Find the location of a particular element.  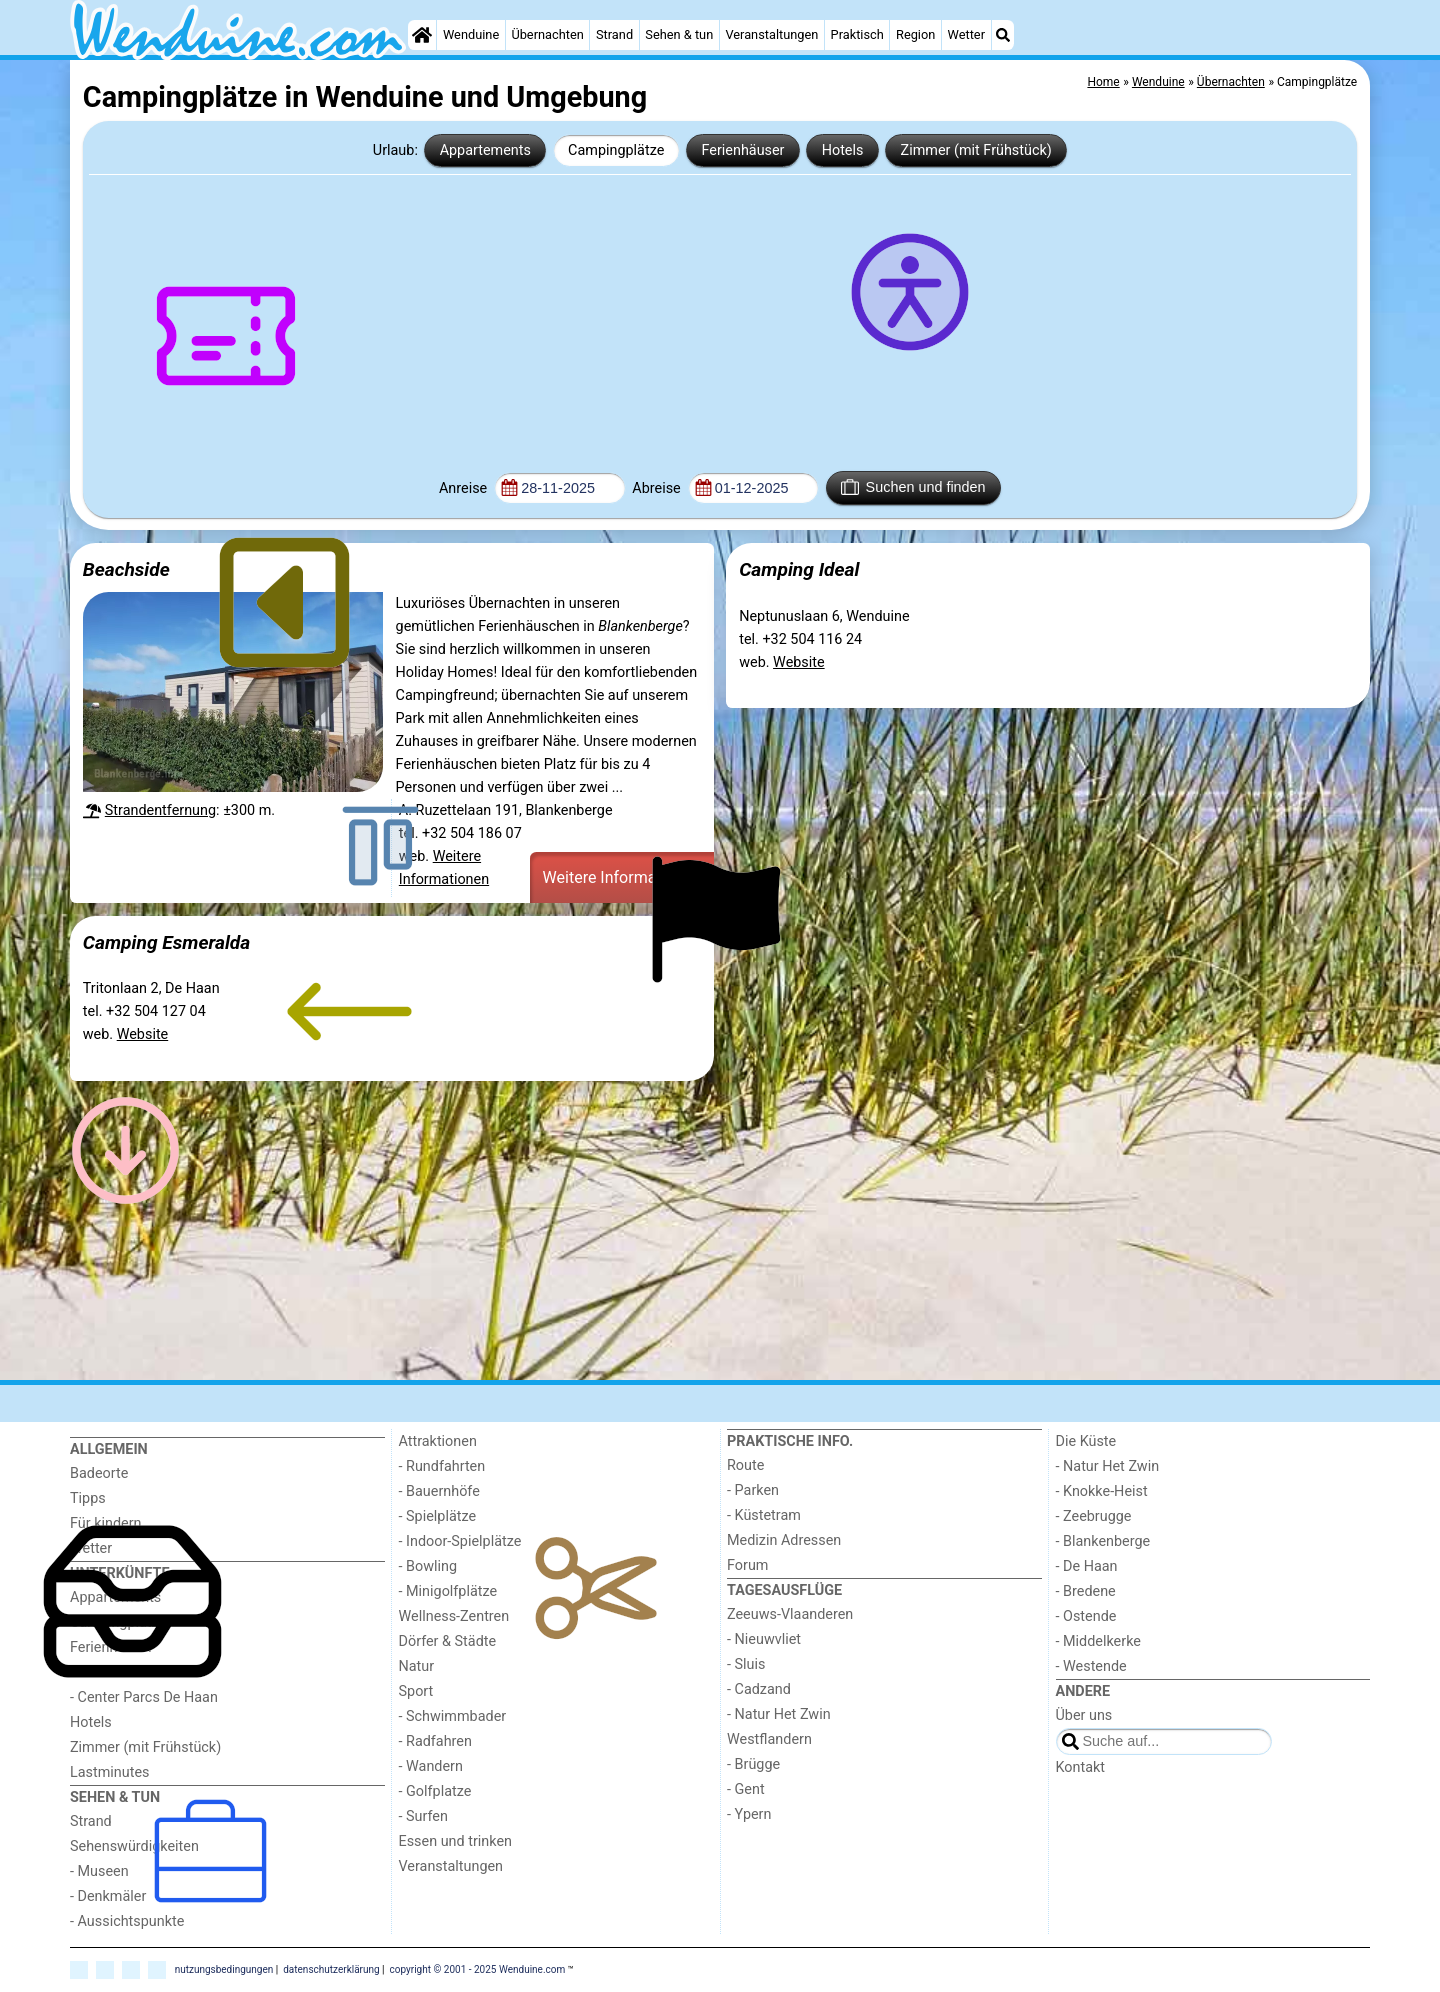

cut selected content is located at coordinates (595, 1588).